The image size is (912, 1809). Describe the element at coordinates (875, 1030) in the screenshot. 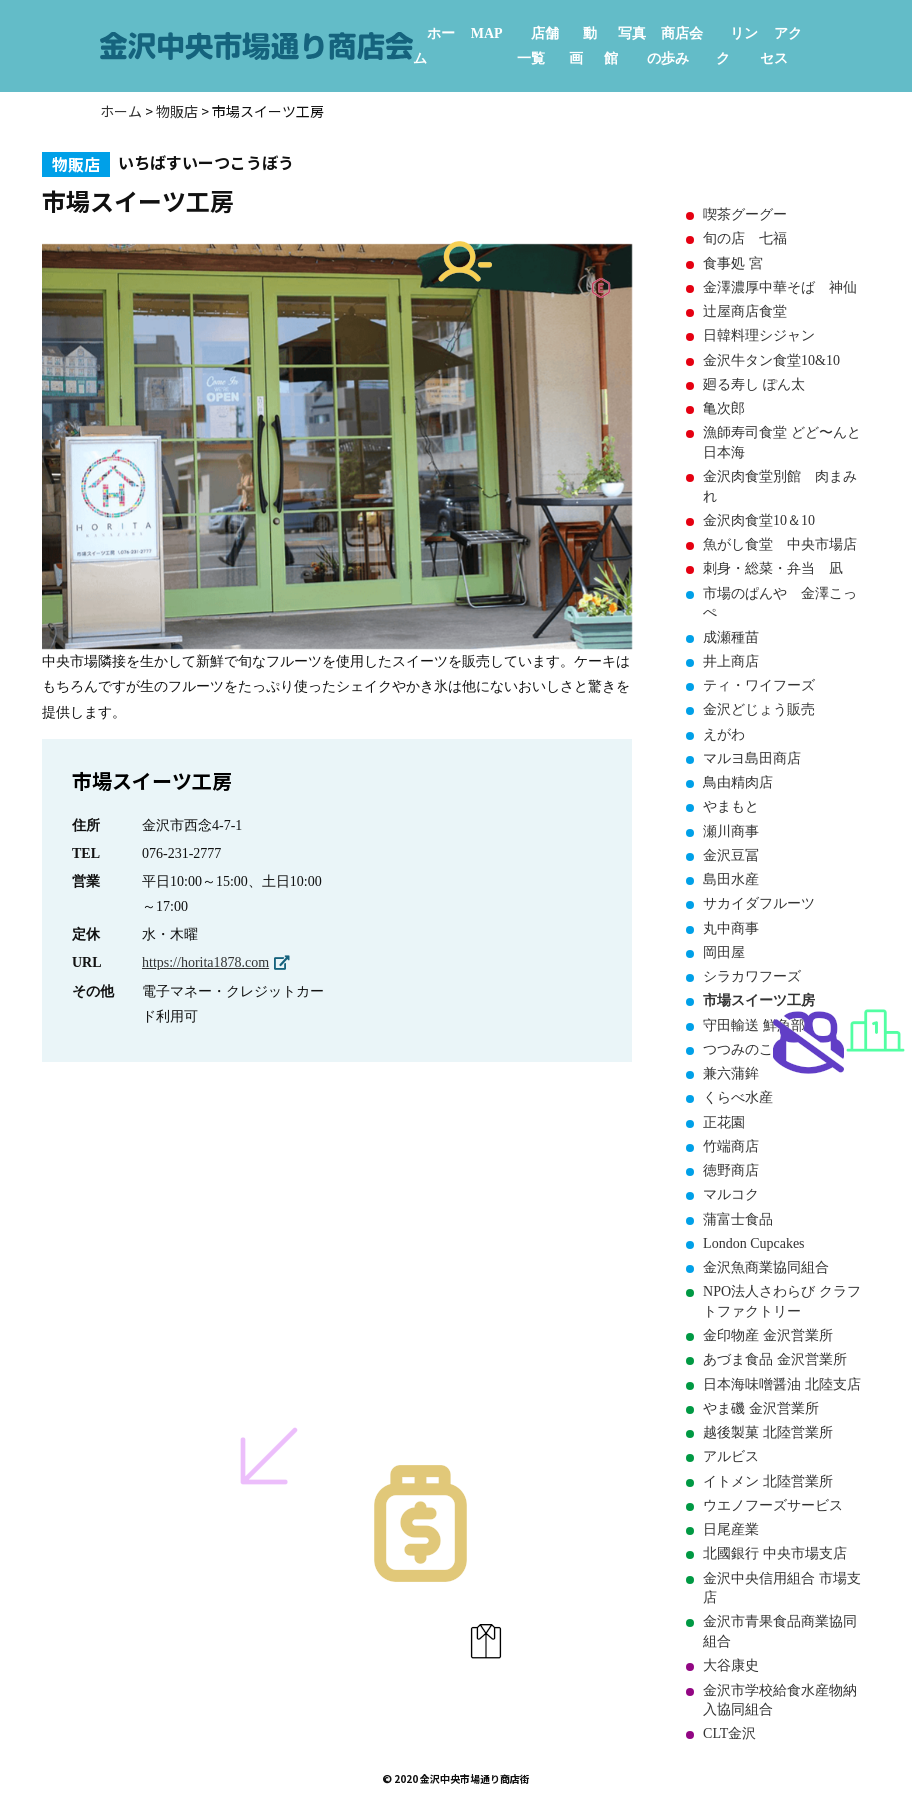

I see `view leaderboard or rankings` at that location.